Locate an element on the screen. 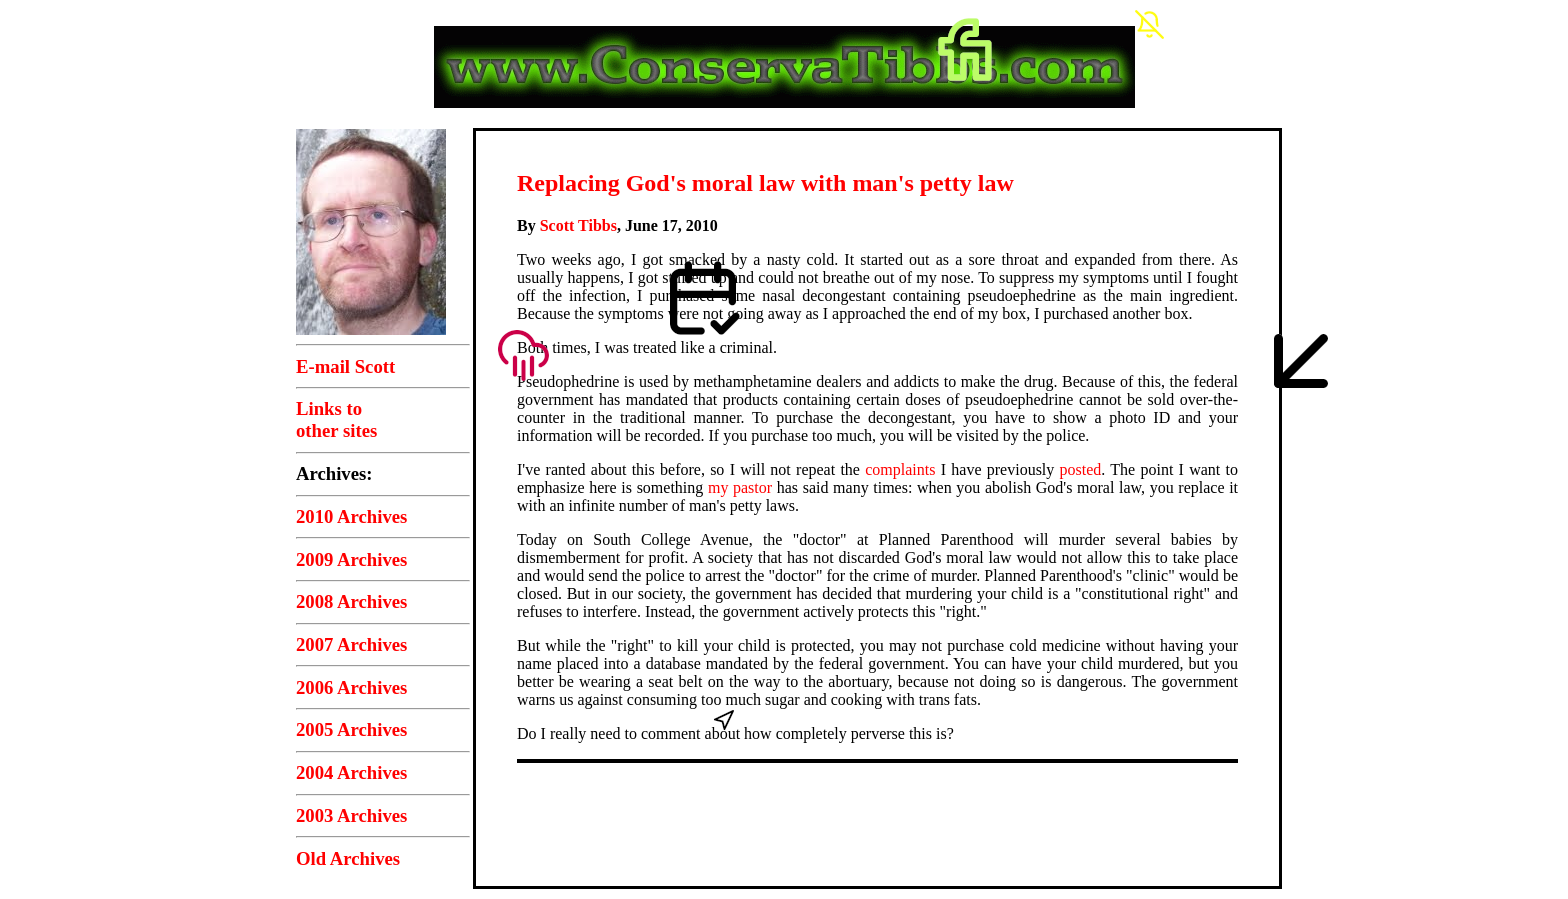  mute notifications is located at coordinates (1149, 24).